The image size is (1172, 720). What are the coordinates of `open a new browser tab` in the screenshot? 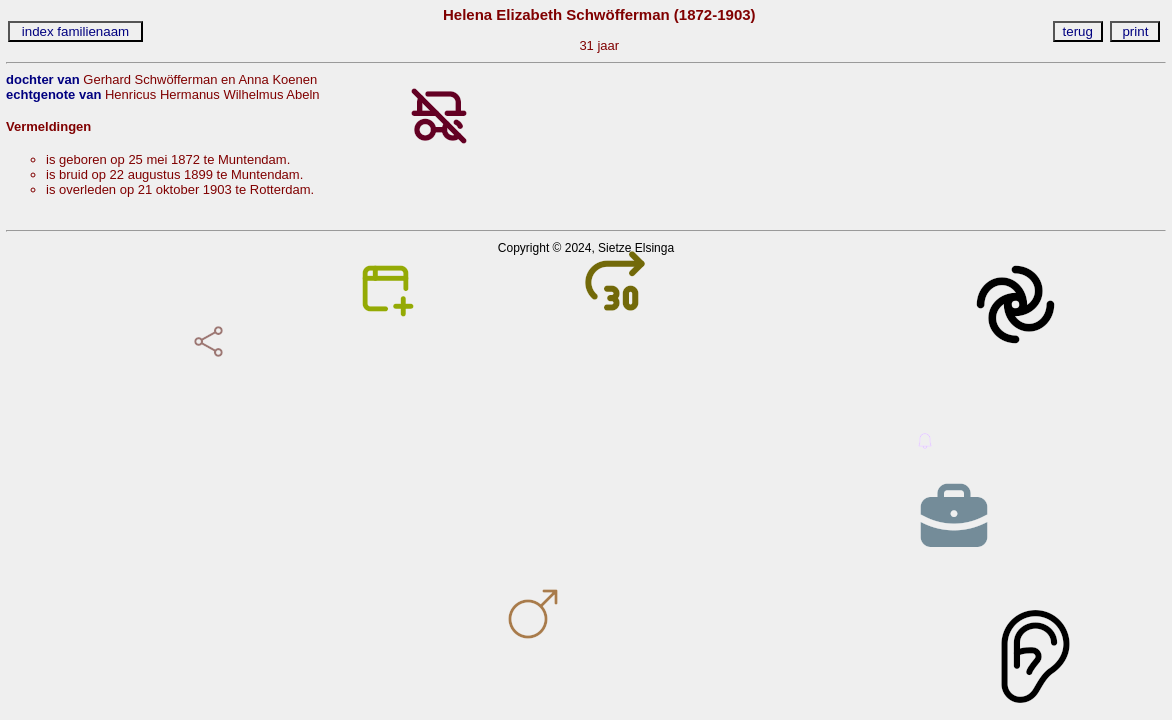 It's located at (385, 288).